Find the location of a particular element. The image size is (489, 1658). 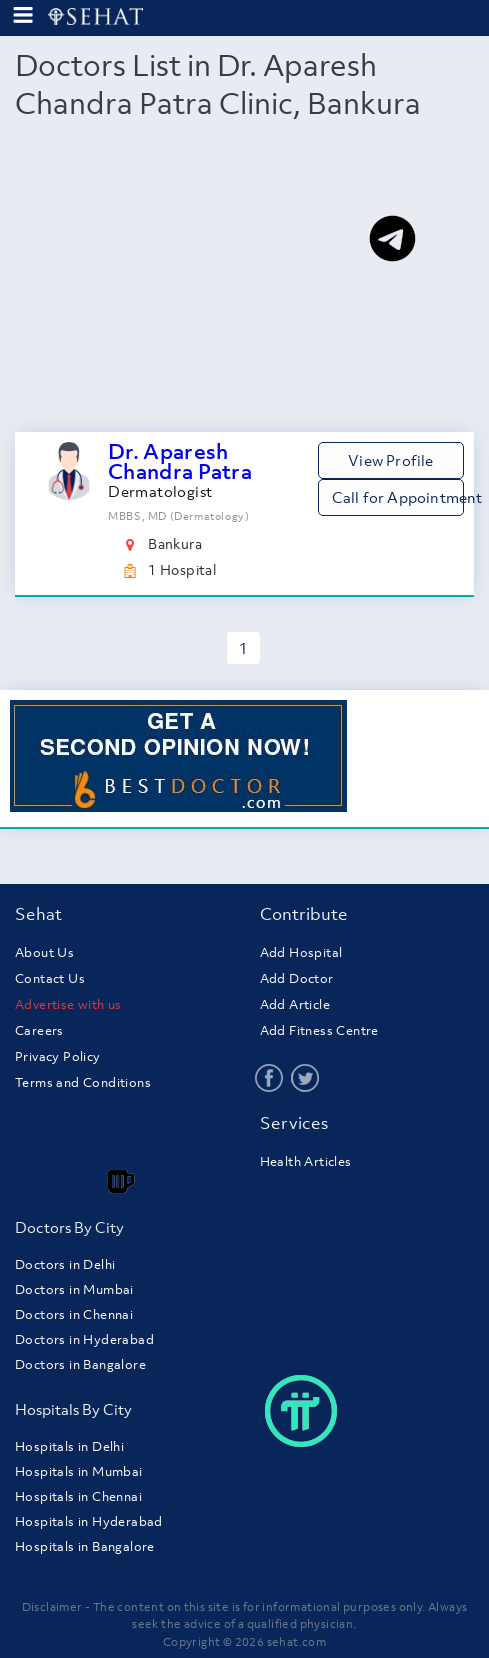

browse nearby bars or pubs is located at coordinates (119, 1181).